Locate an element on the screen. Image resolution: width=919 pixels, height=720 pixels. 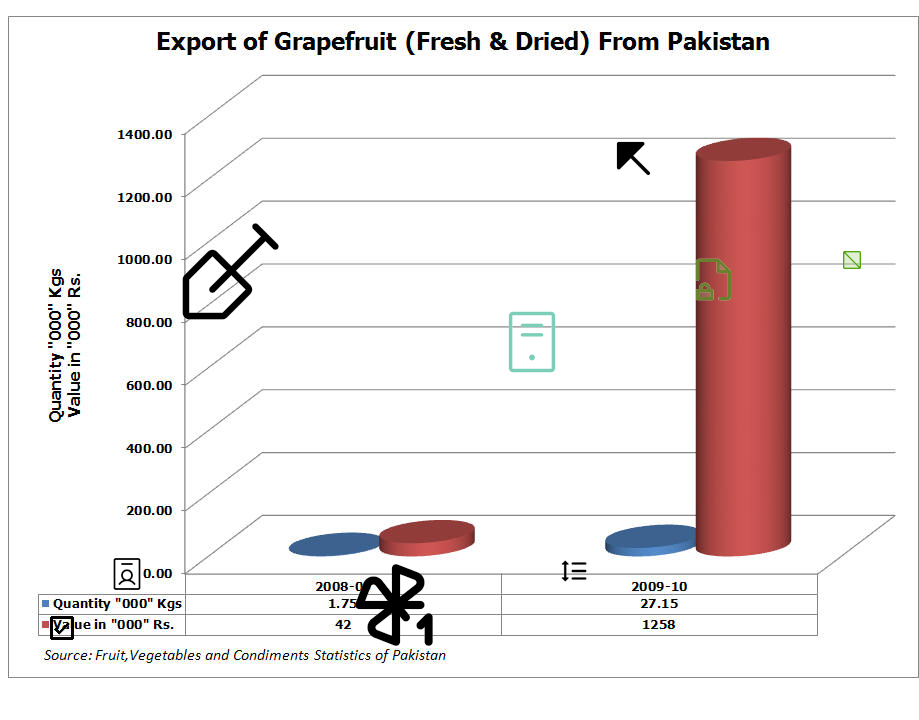
select or confirm an option is located at coordinates (62, 628).